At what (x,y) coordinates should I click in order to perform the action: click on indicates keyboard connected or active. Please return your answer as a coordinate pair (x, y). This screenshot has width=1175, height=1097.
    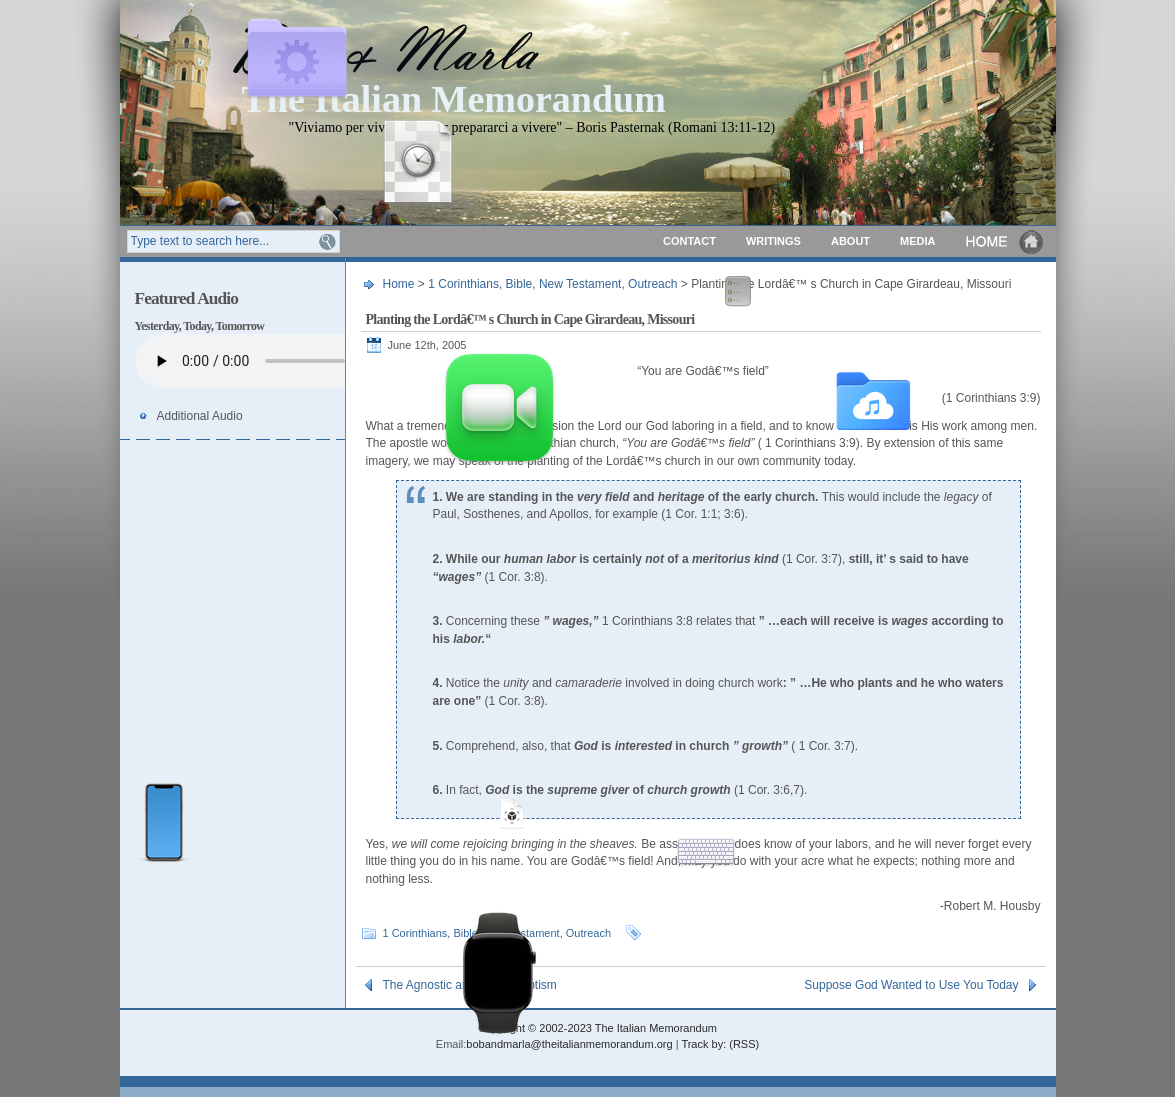
    Looking at the image, I should click on (706, 852).